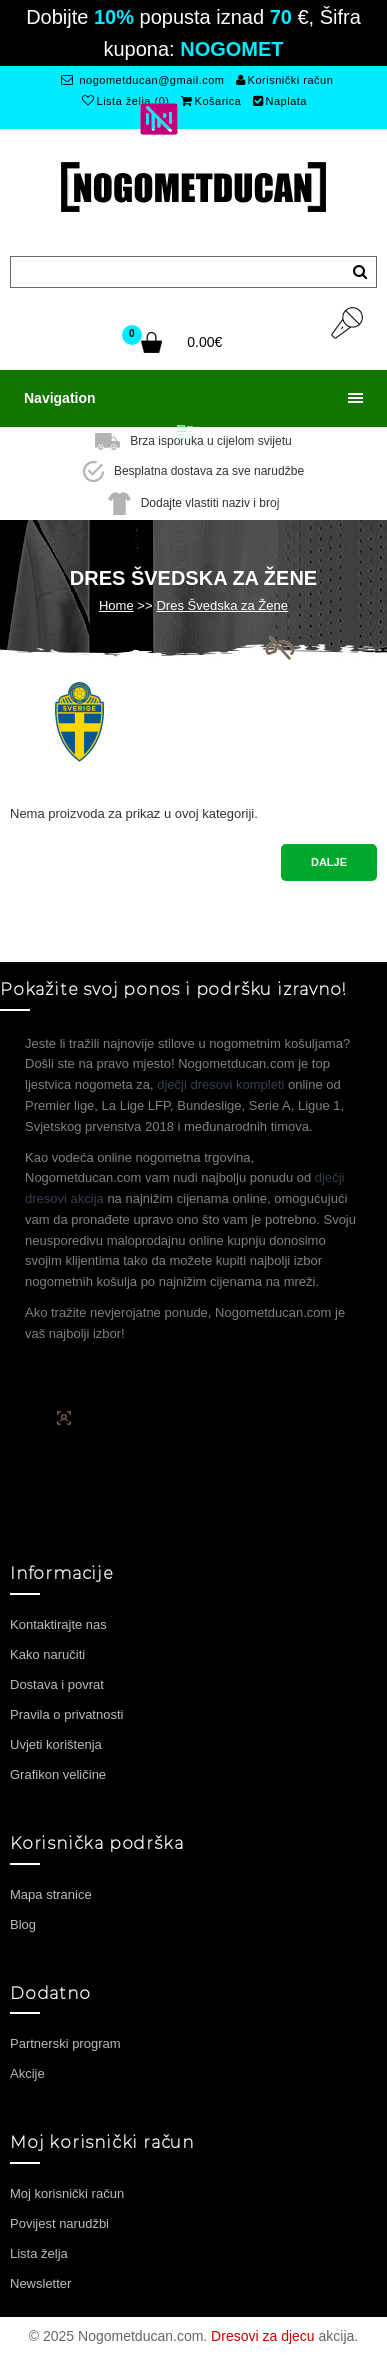 The width and height of the screenshot is (387, 2356). What do you see at coordinates (64, 1418) in the screenshot?
I see `focus on user profile or account` at bounding box center [64, 1418].